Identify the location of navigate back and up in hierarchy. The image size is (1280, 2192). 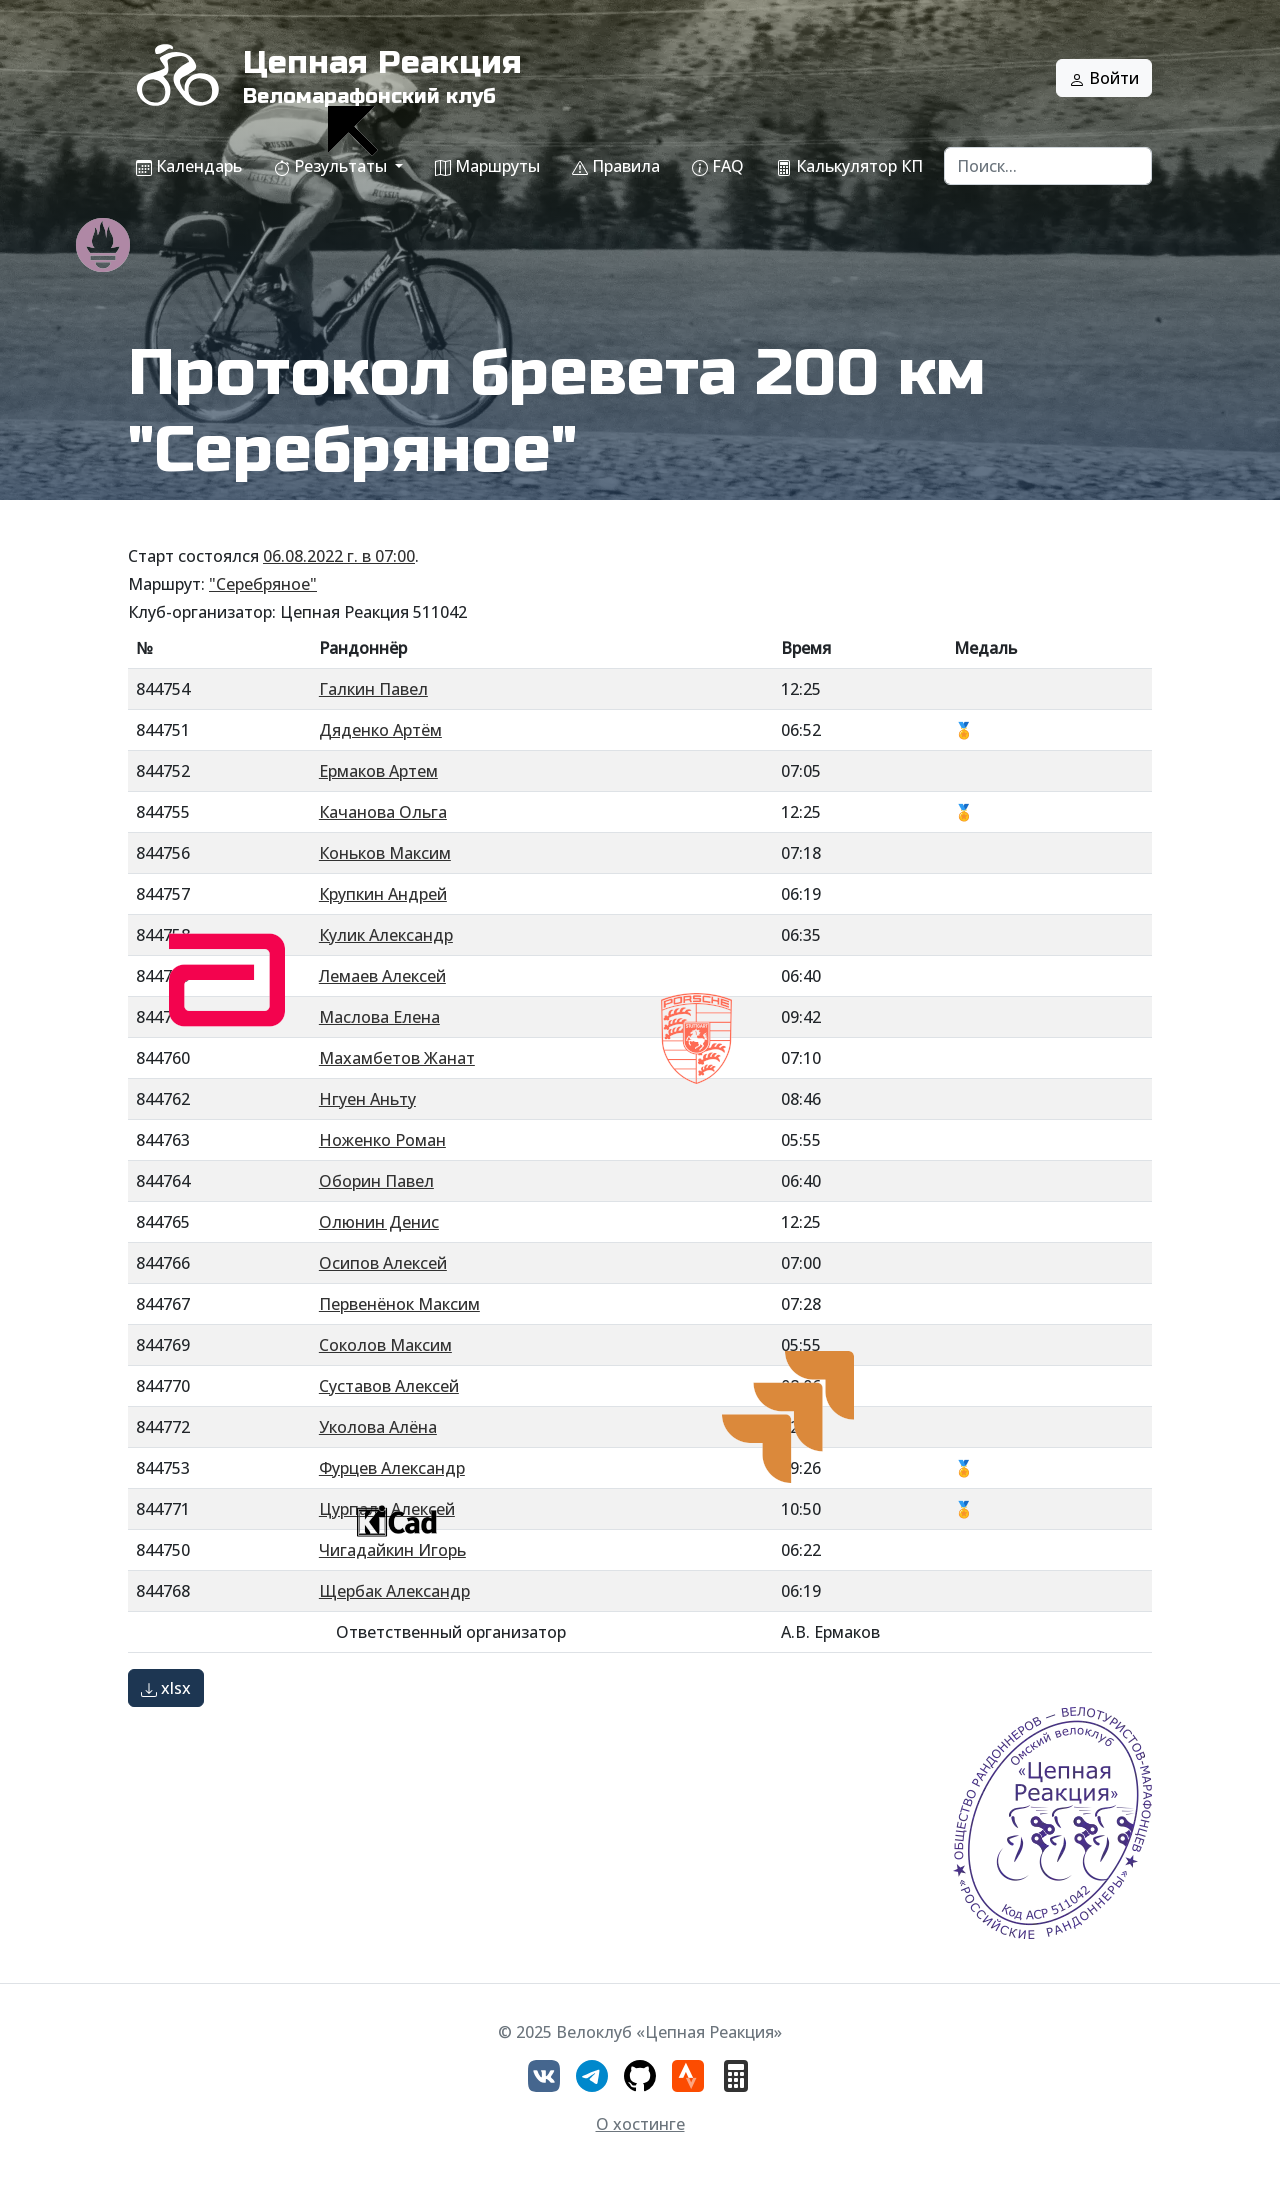
(353, 131).